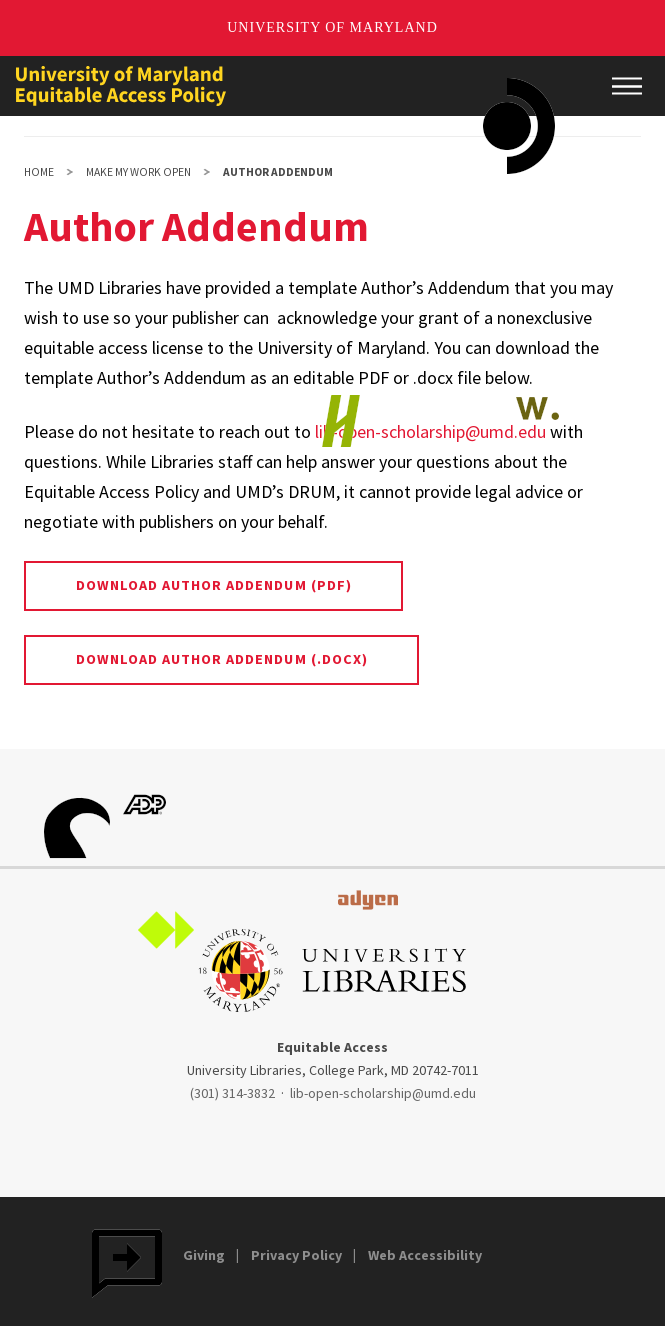 The image size is (665, 1326). Describe the element at coordinates (127, 1261) in the screenshot. I see `forward a chat message` at that location.